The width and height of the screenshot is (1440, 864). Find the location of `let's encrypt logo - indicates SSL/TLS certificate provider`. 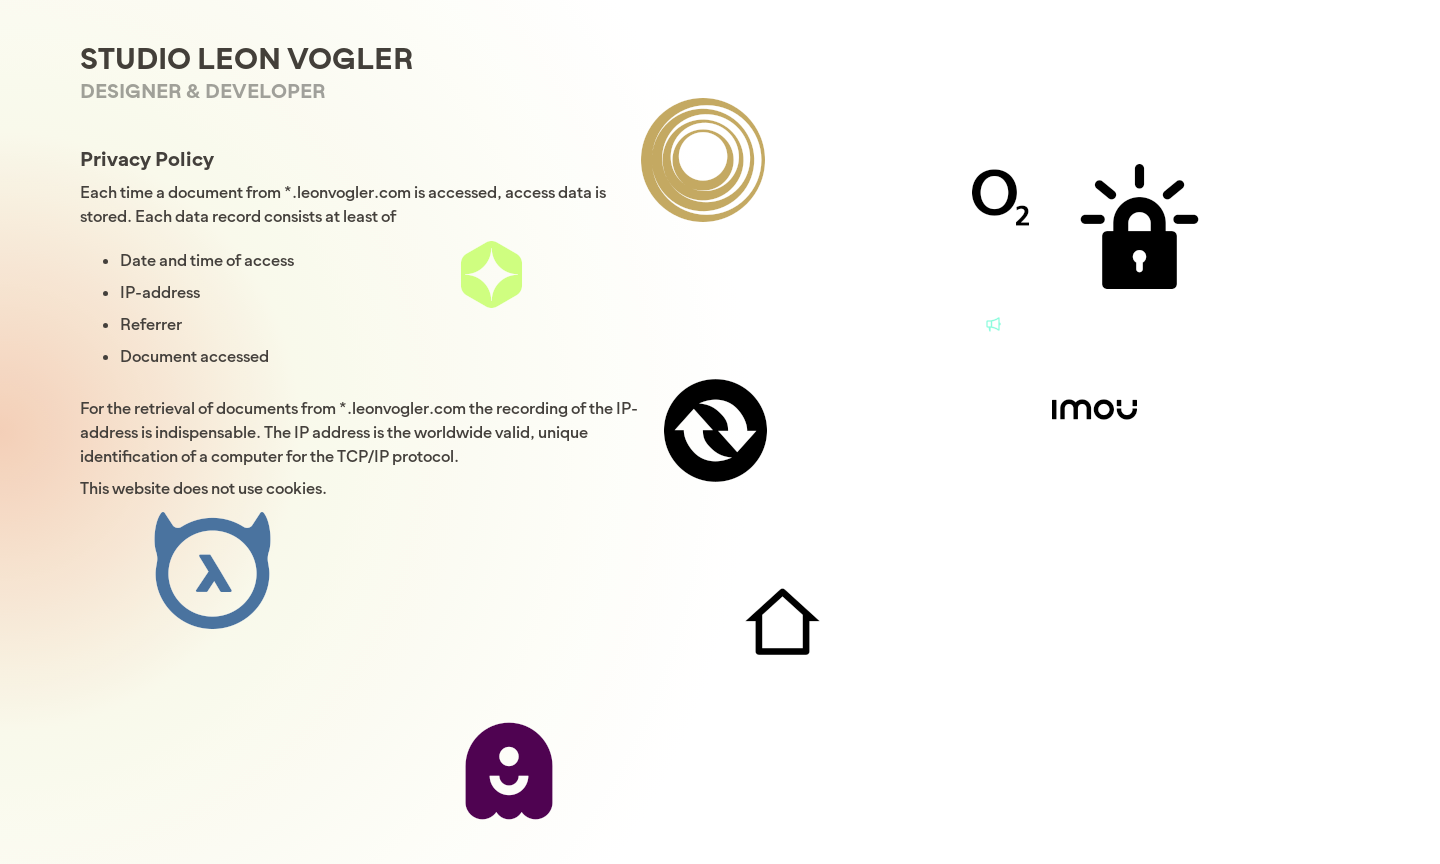

let's encrypt logo - indicates SSL/TLS certificate provider is located at coordinates (1139, 226).